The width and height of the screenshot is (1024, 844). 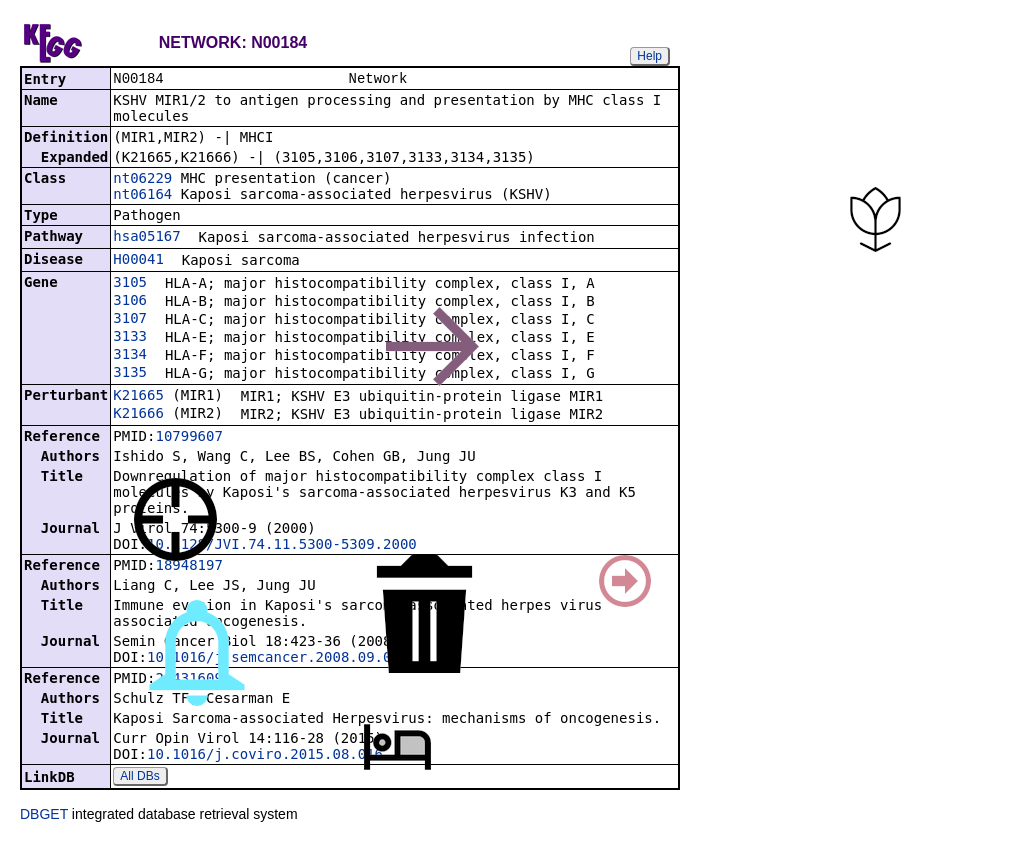 I want to click on view notifications, so click(x=197, y=653).